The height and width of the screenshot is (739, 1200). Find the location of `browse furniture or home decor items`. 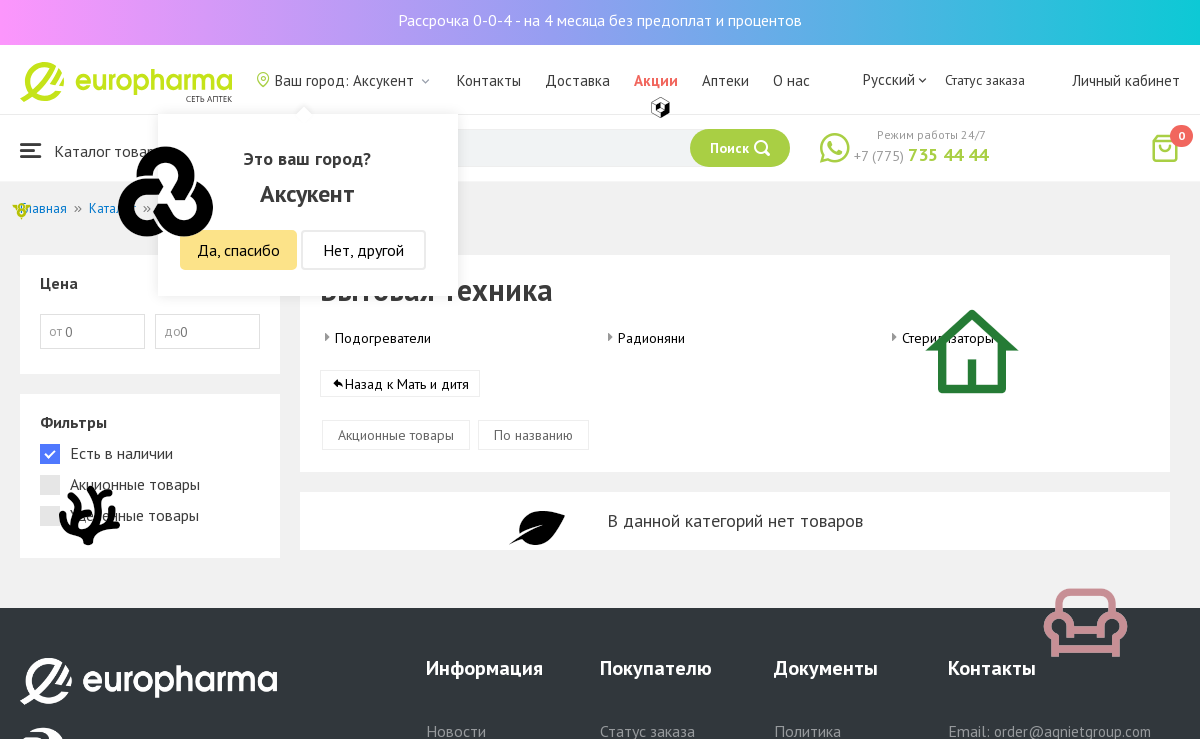

browse furniture or home decor items is located at coordinates (1085, 622).